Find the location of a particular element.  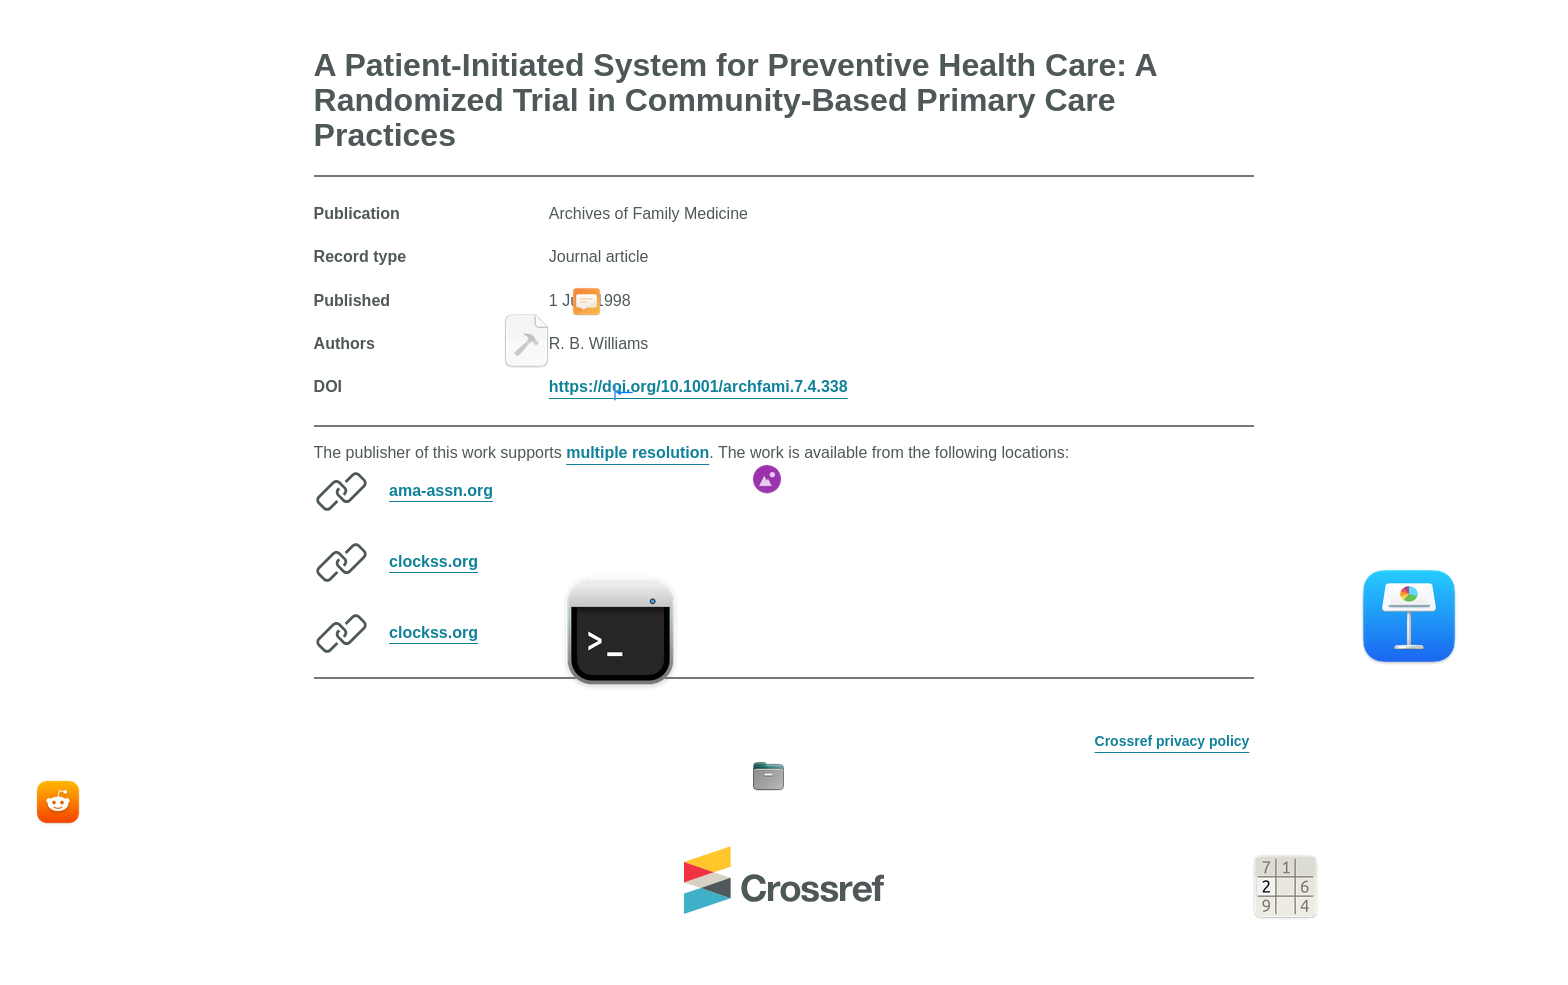

open the Reddit app is located at coordinates (58, 802).